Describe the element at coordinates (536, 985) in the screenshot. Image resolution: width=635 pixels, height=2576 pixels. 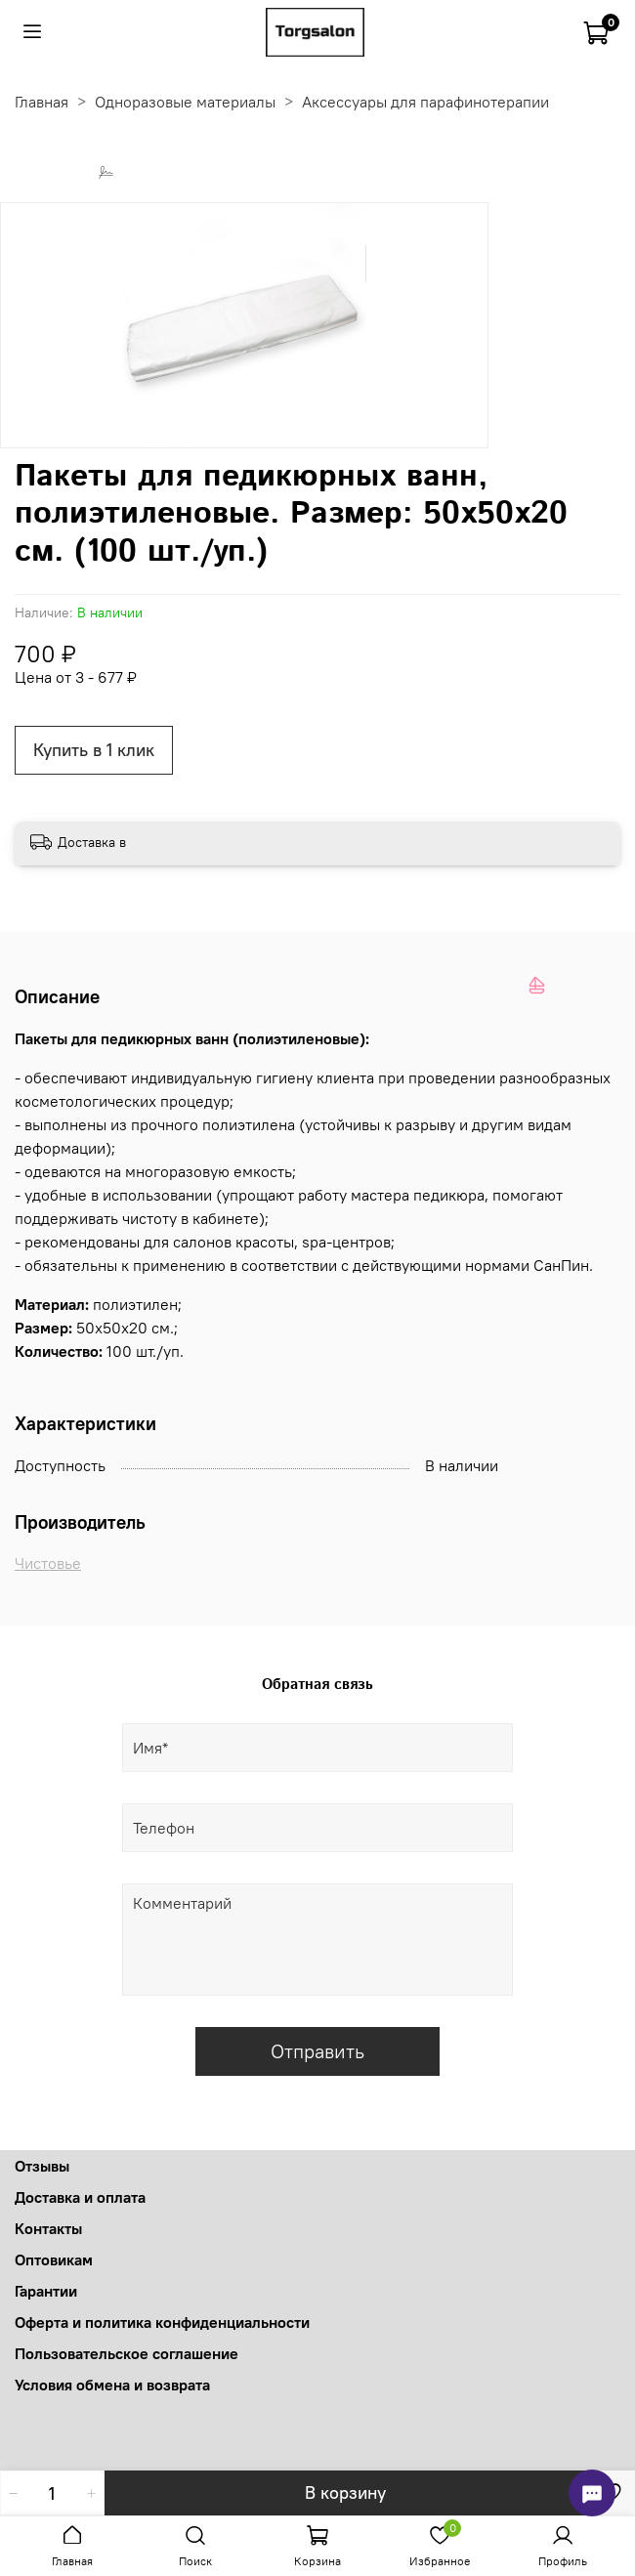
I see `access sailing or boating features` at that location.